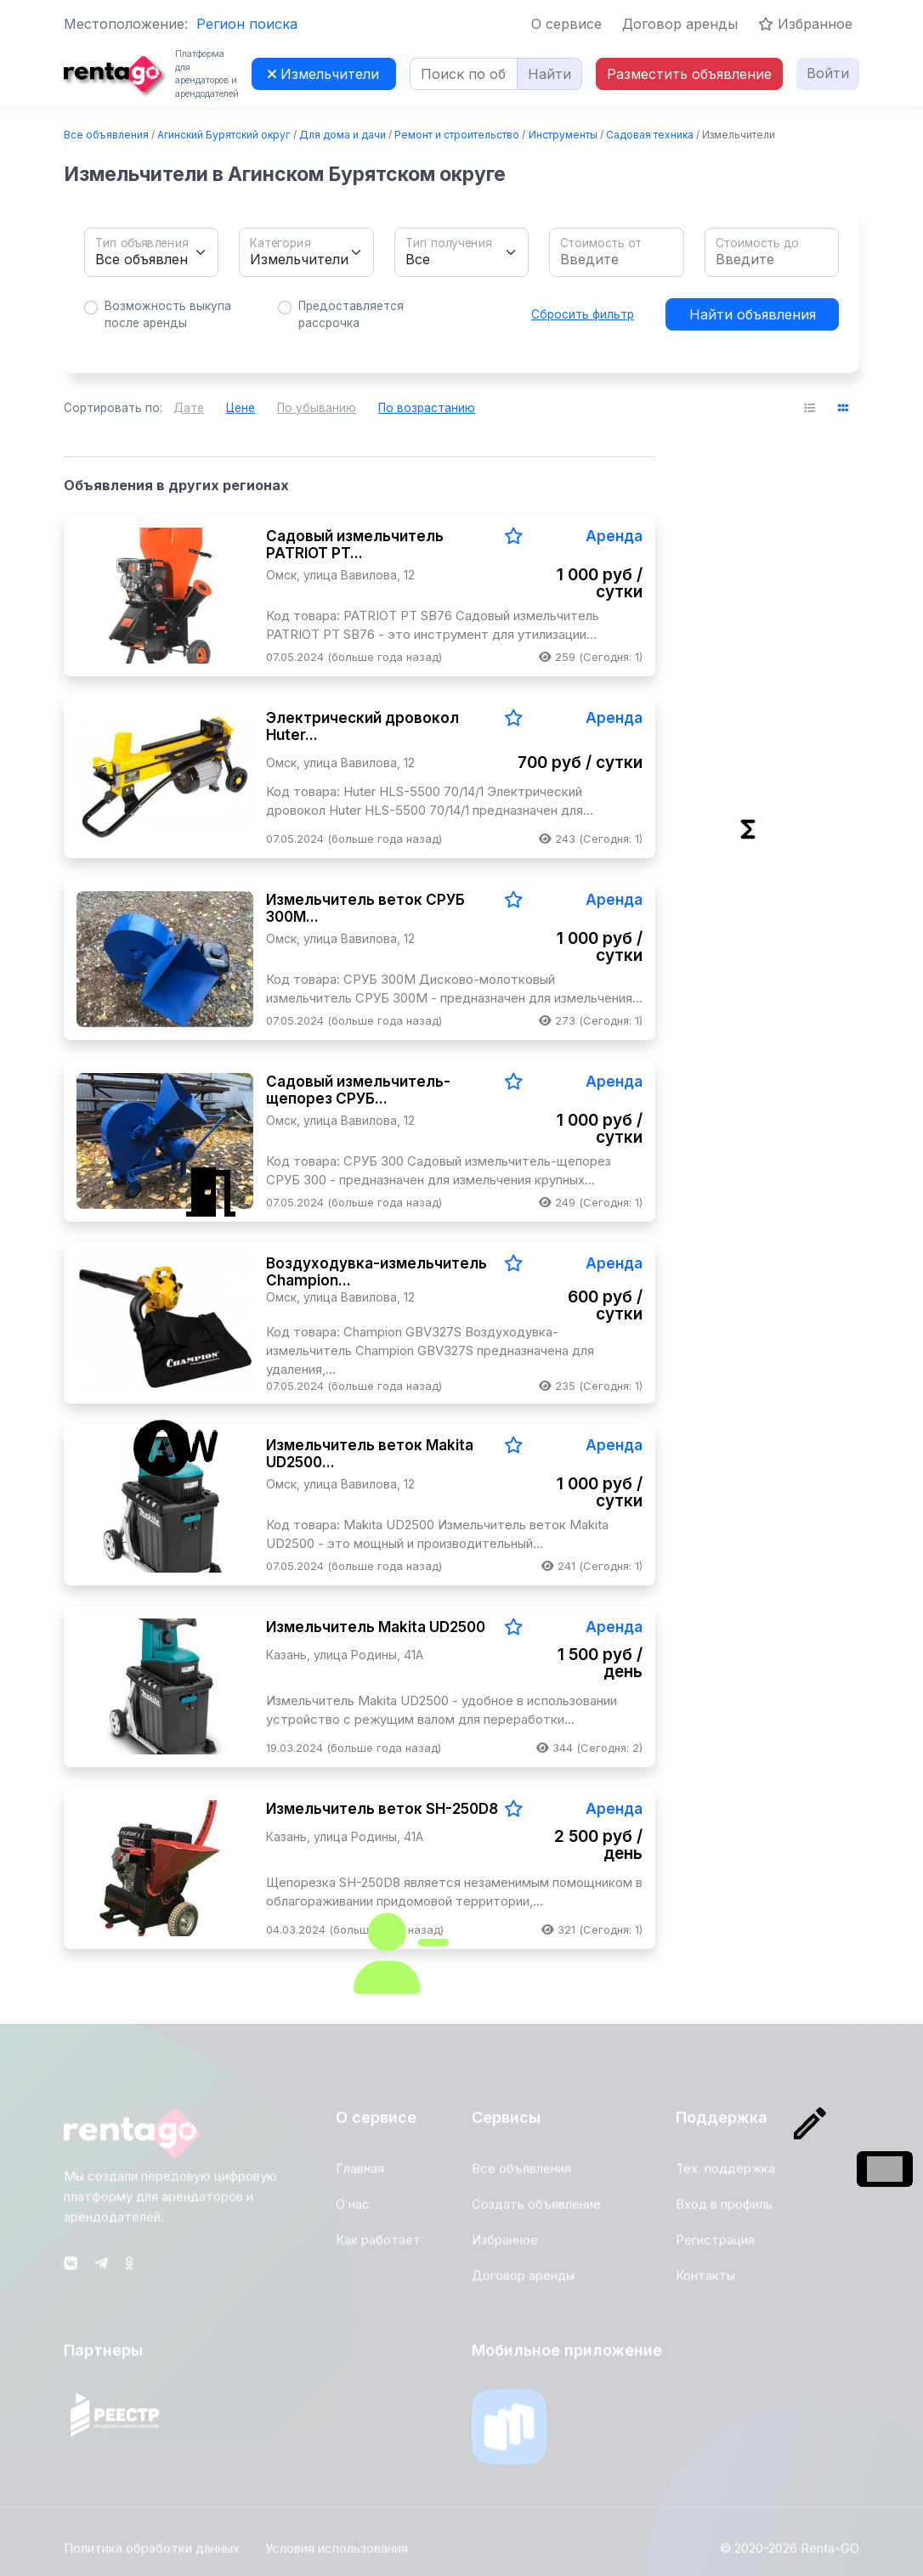  I want to click on remove a user or contact, so click(397, 1952).